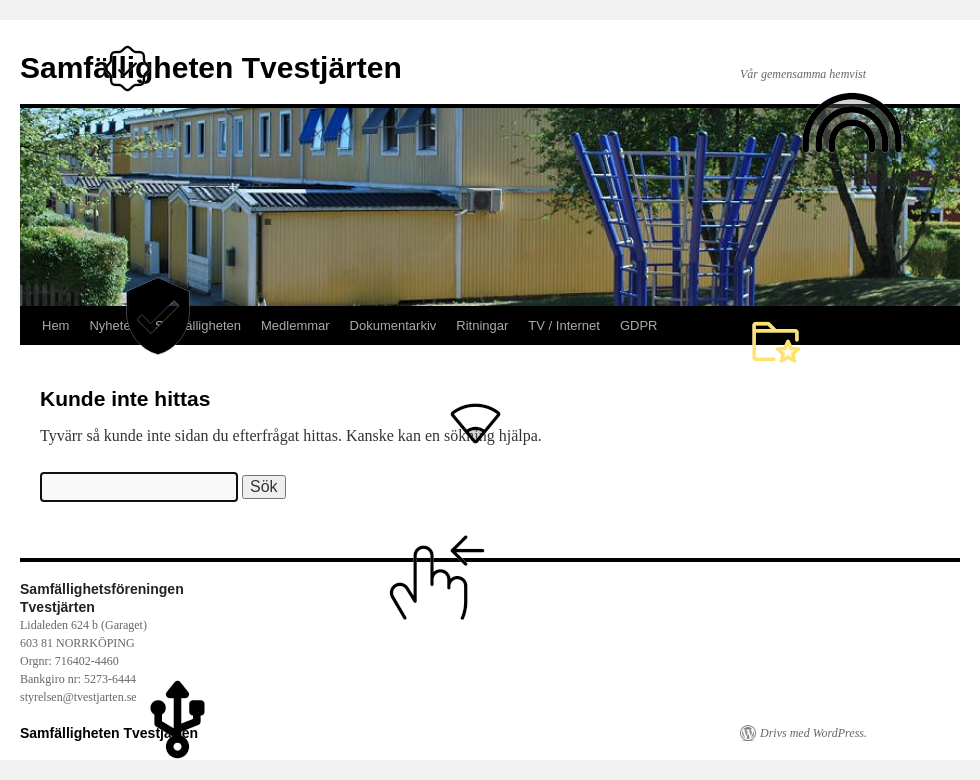  Describe the element at coordinates (775, 341) in the screenshot. I see `access your starred or favorite folder` at that location.